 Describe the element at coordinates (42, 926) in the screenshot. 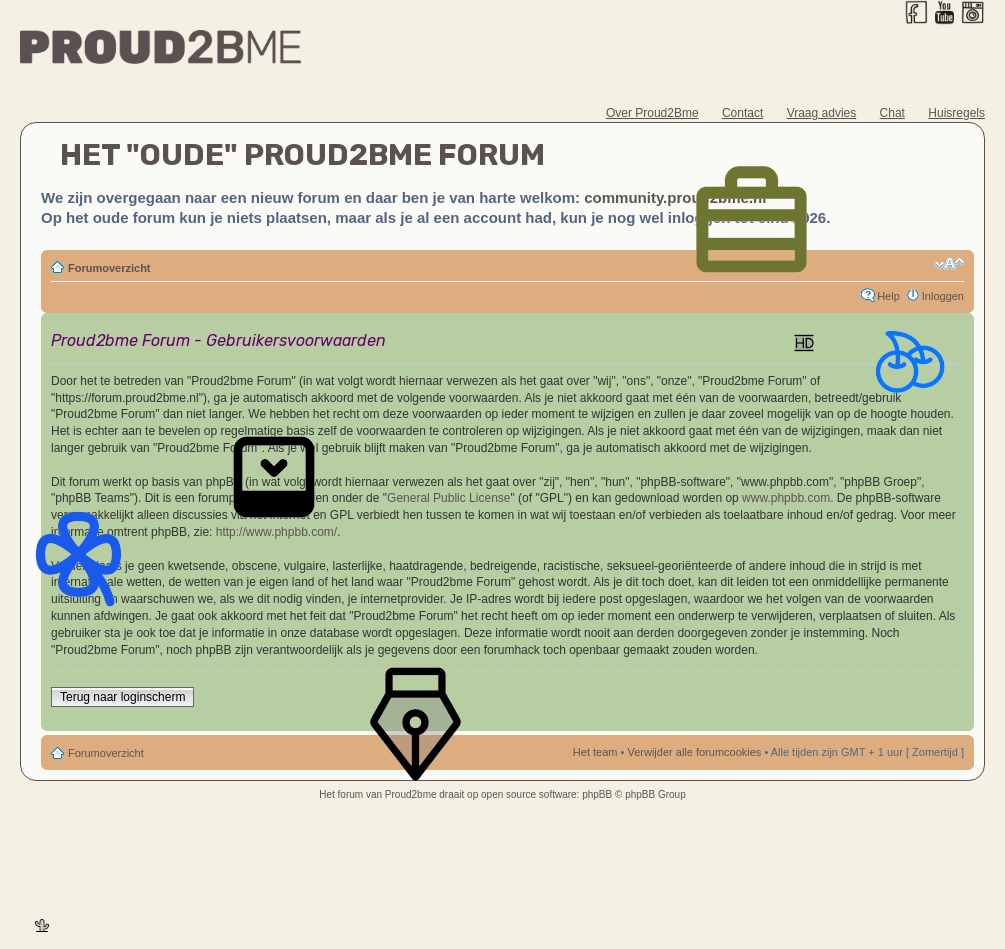

I see `indicates desert or arid climate theme` at that location.